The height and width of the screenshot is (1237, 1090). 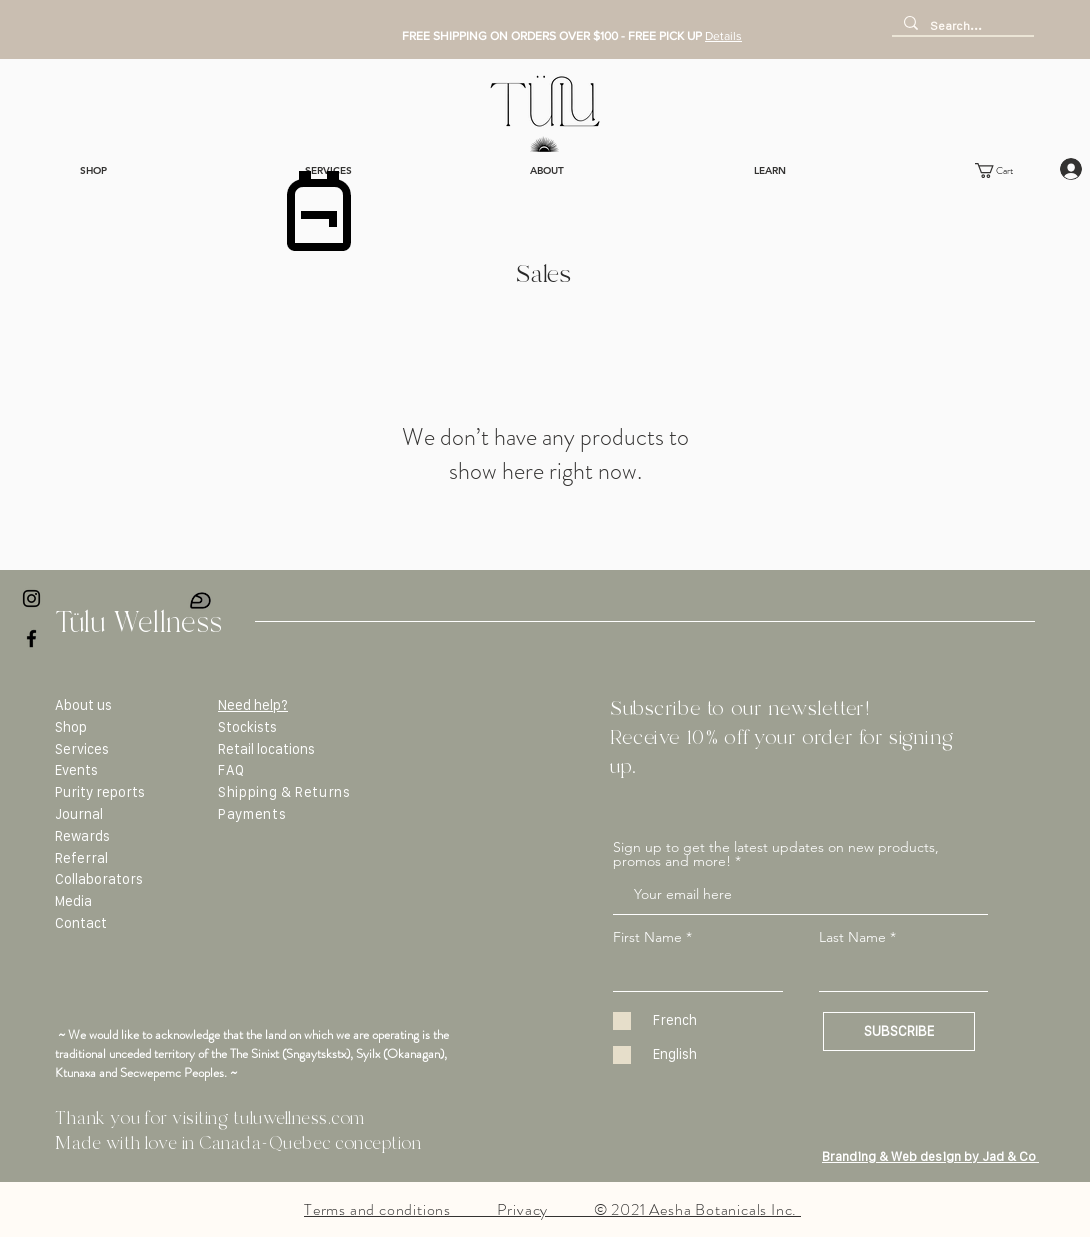 I want to click on access your backpack or inventory, so click(x=319, y=211).